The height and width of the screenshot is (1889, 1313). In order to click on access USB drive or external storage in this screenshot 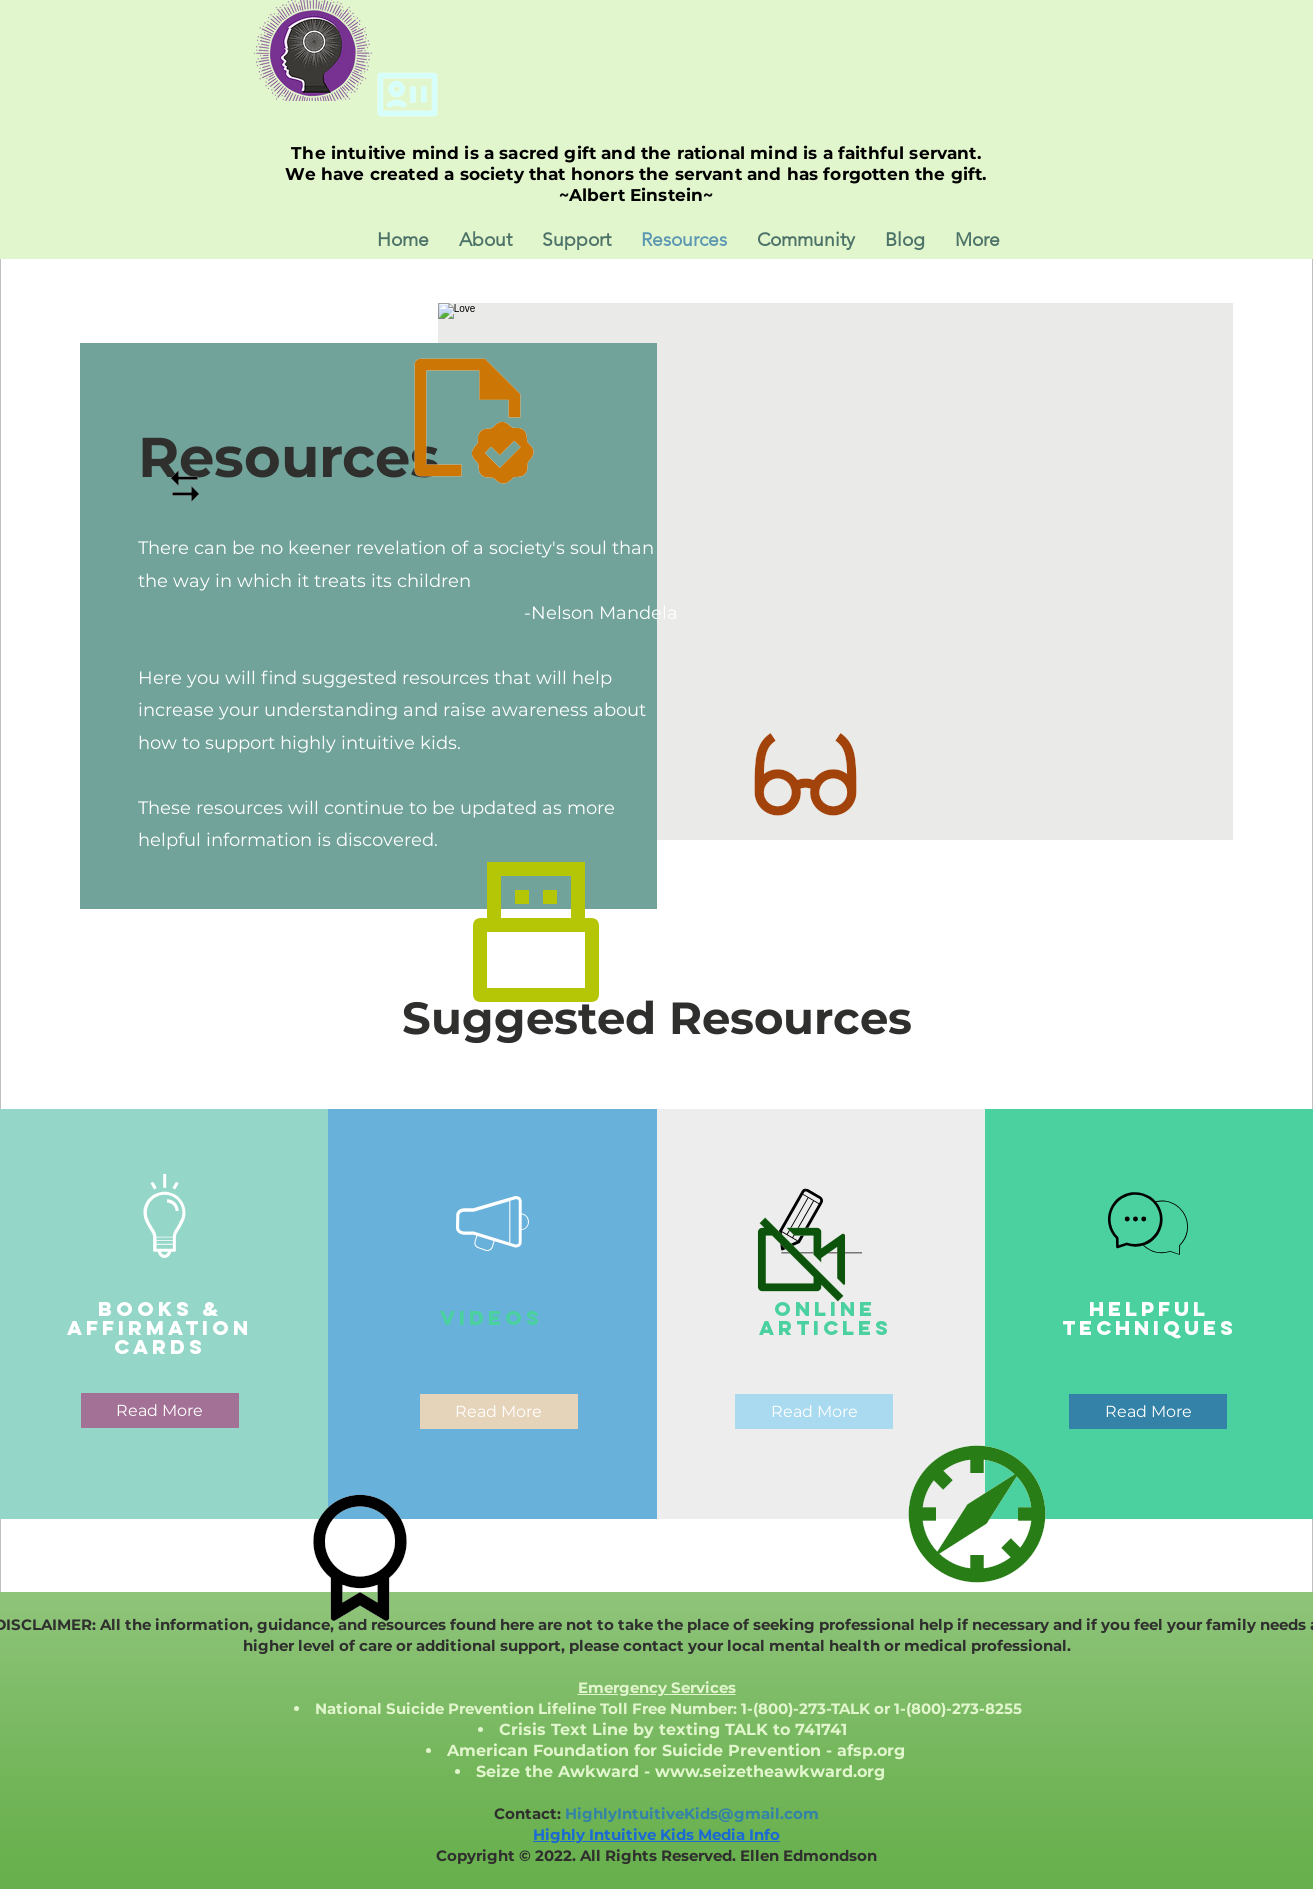, I will do `click(536, 932)`.